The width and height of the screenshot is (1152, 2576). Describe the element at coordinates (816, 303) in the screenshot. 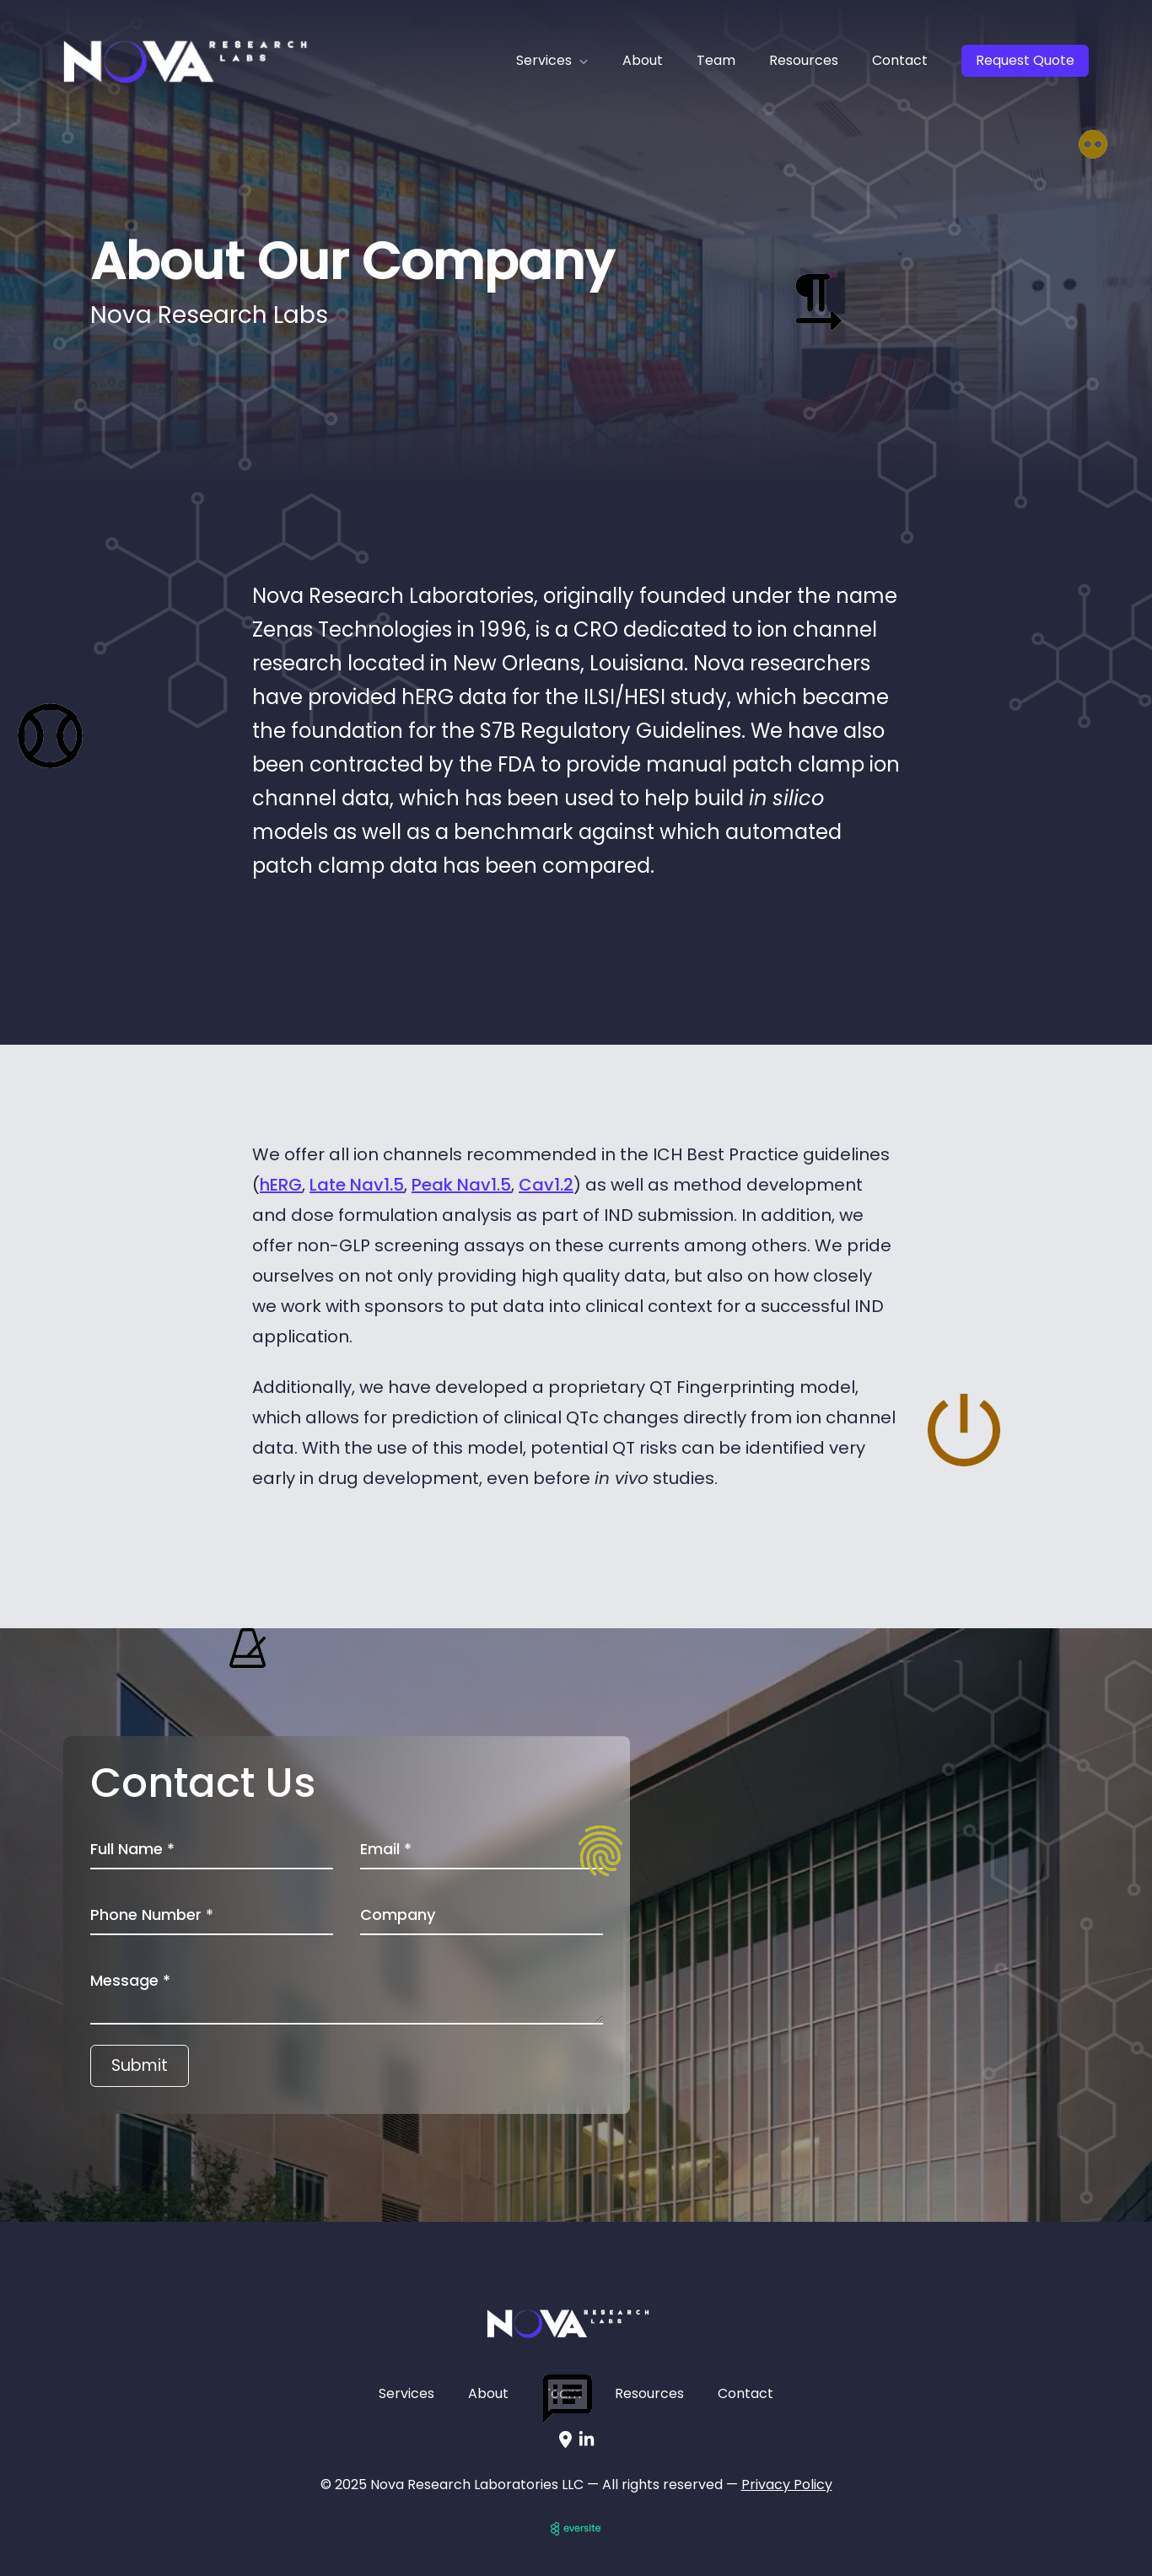

I see `set text direction to left-to-right` at that location.